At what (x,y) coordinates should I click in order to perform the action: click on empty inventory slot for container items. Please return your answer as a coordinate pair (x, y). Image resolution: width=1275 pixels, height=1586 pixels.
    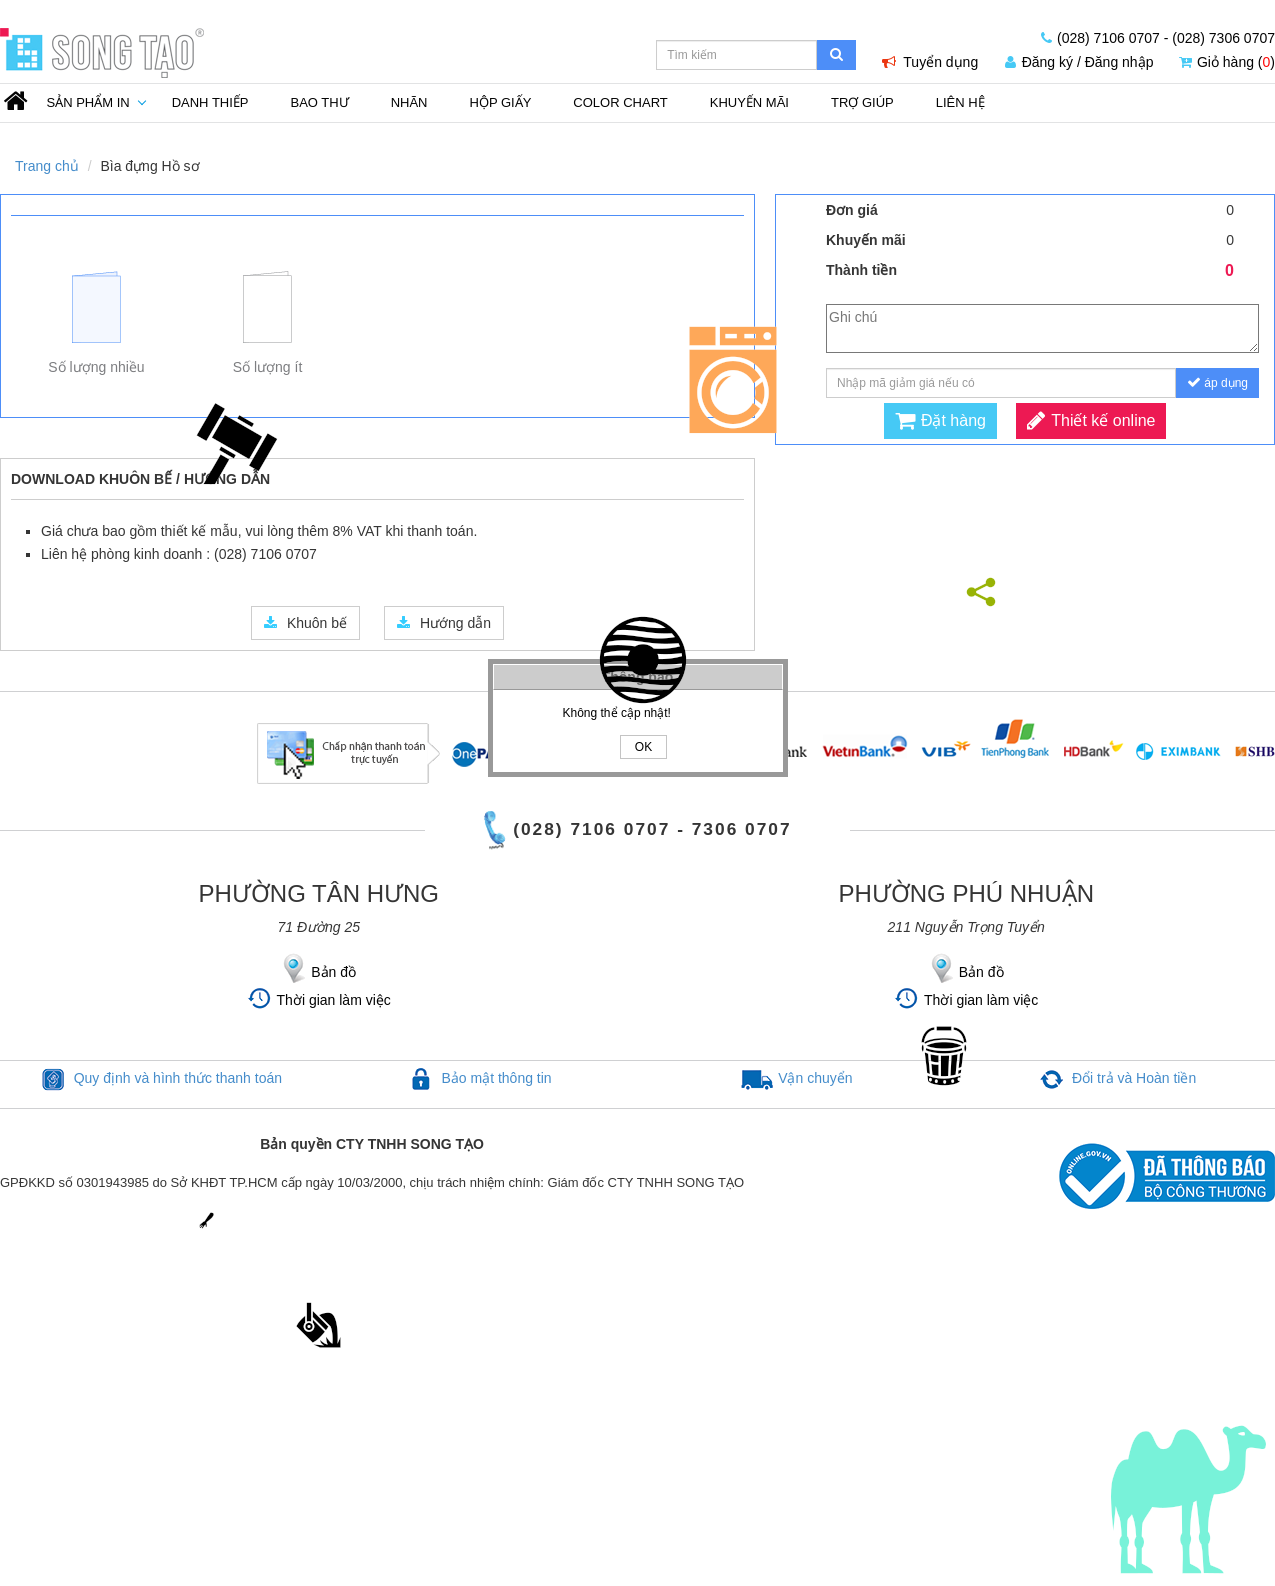
    Looking at the image, I should click on (944, 1054).